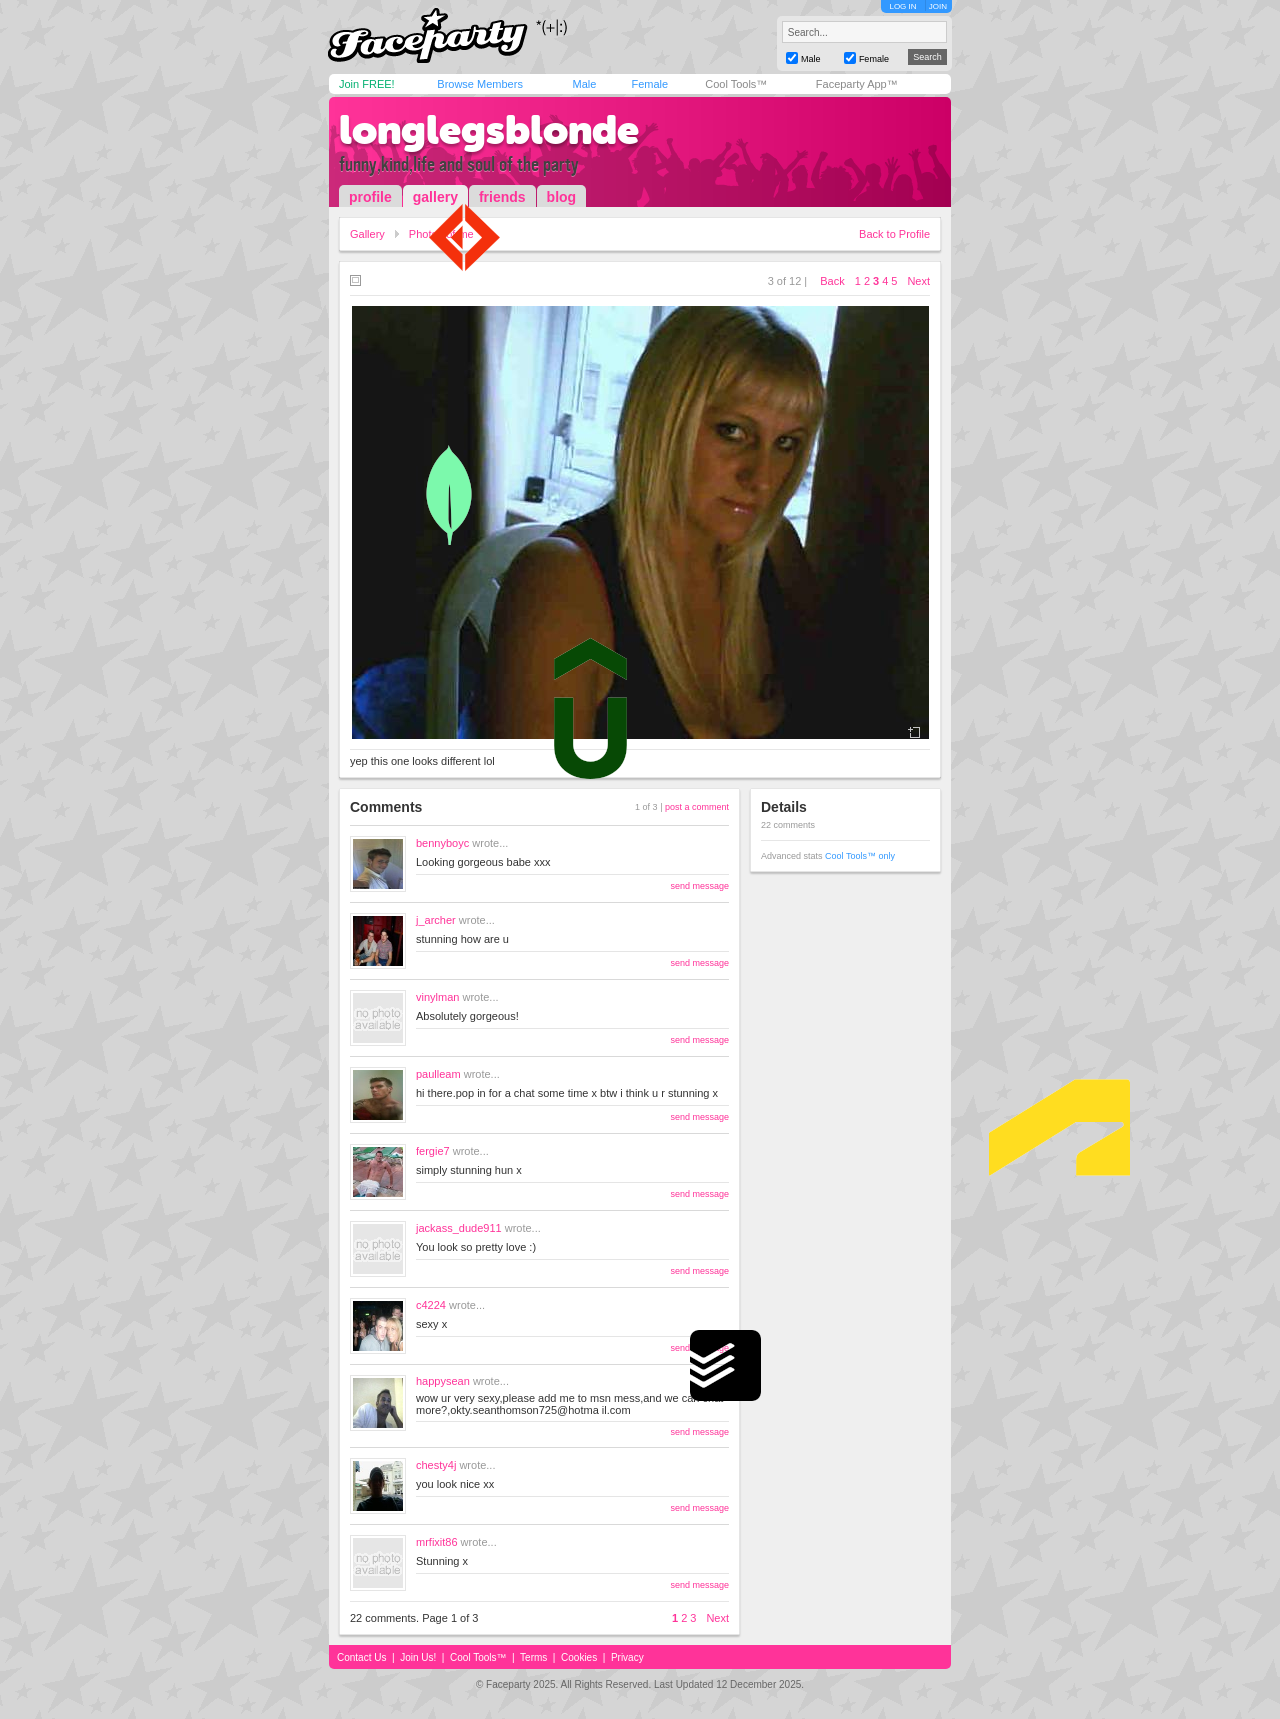 The image size is (1280, 1719). Describe the element at coordinates (449, 495) in the screenshot. I see `MongoDB database service logo` at that location.